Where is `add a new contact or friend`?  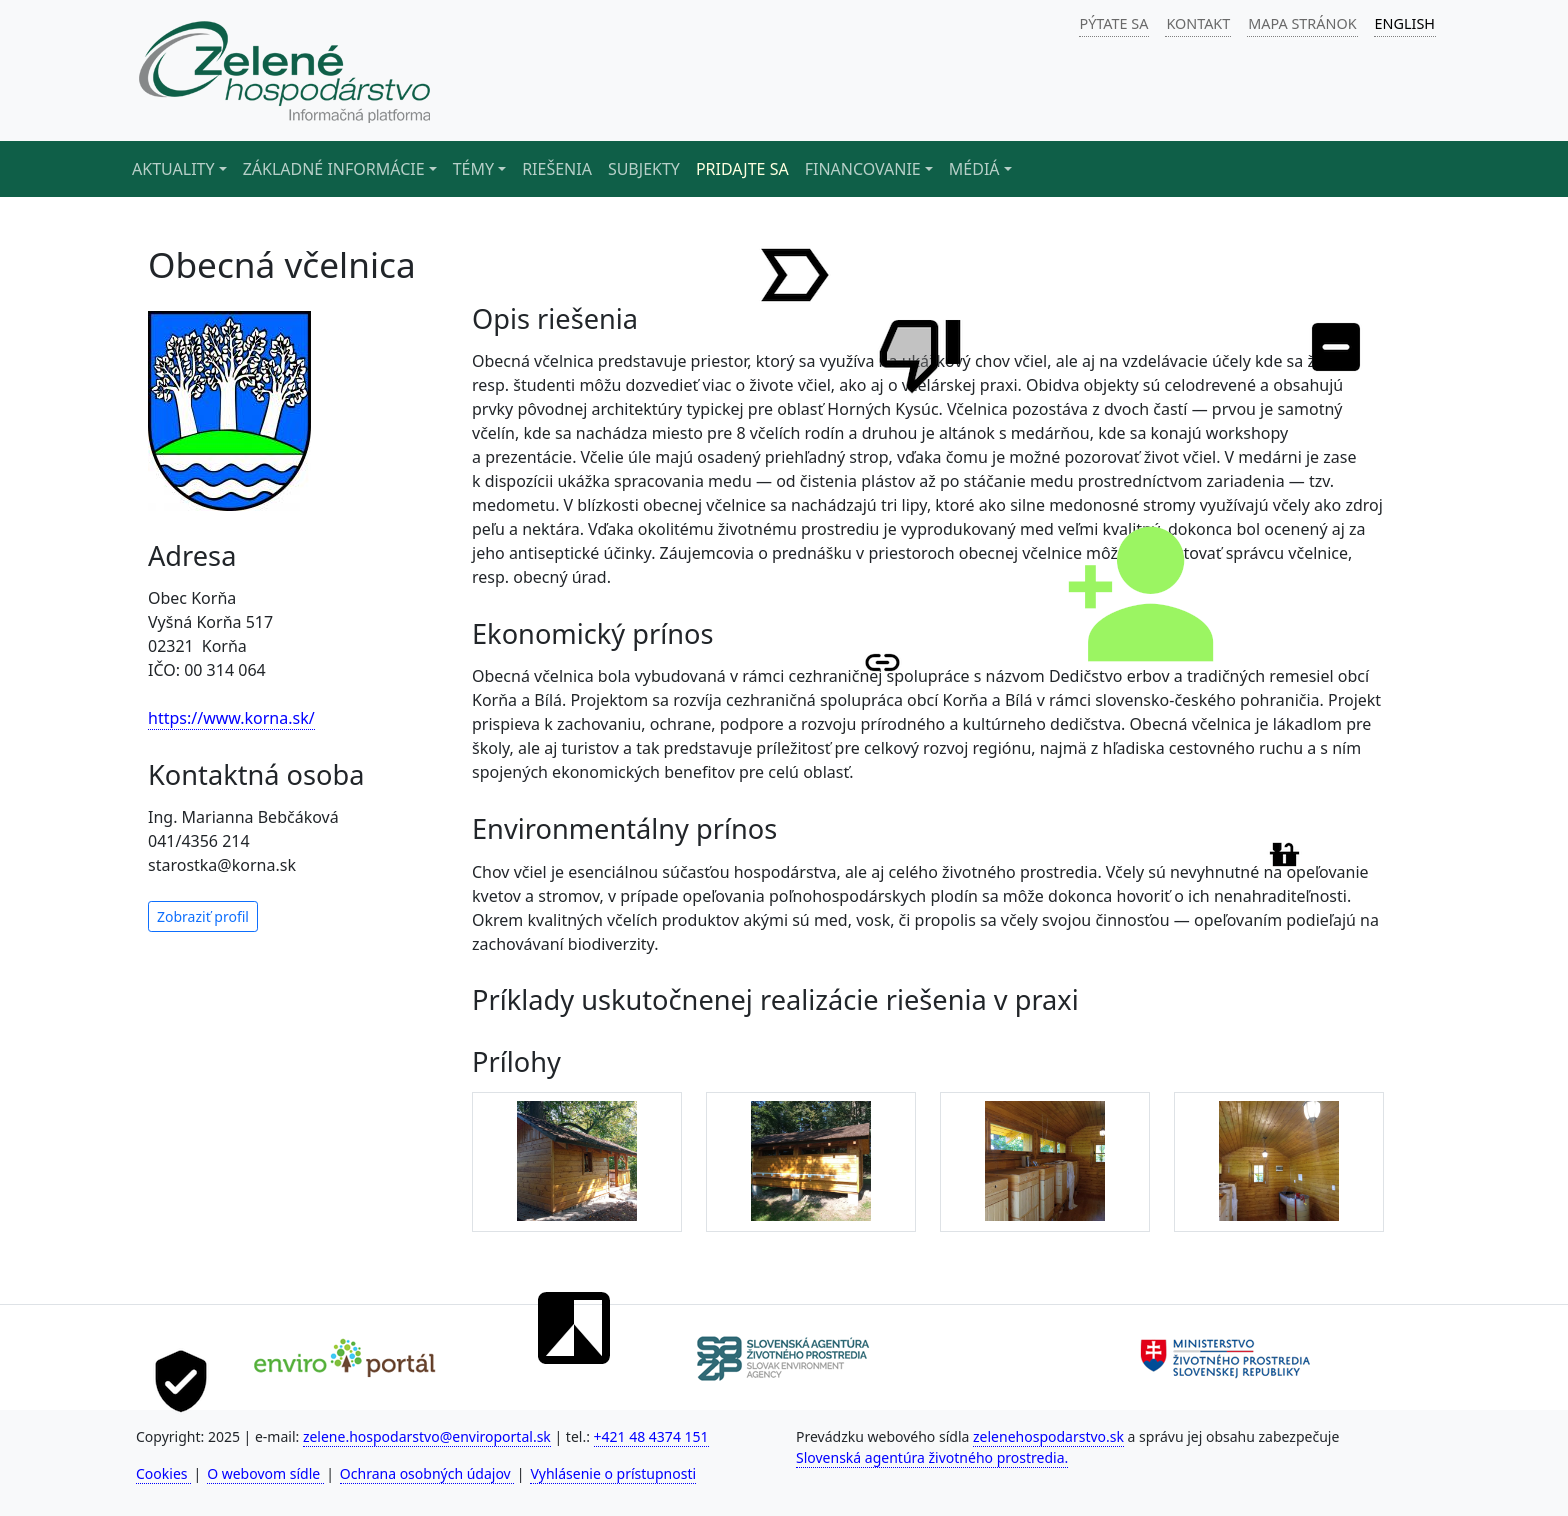 add a new contact or friend is located at coordinates (1141, 594).